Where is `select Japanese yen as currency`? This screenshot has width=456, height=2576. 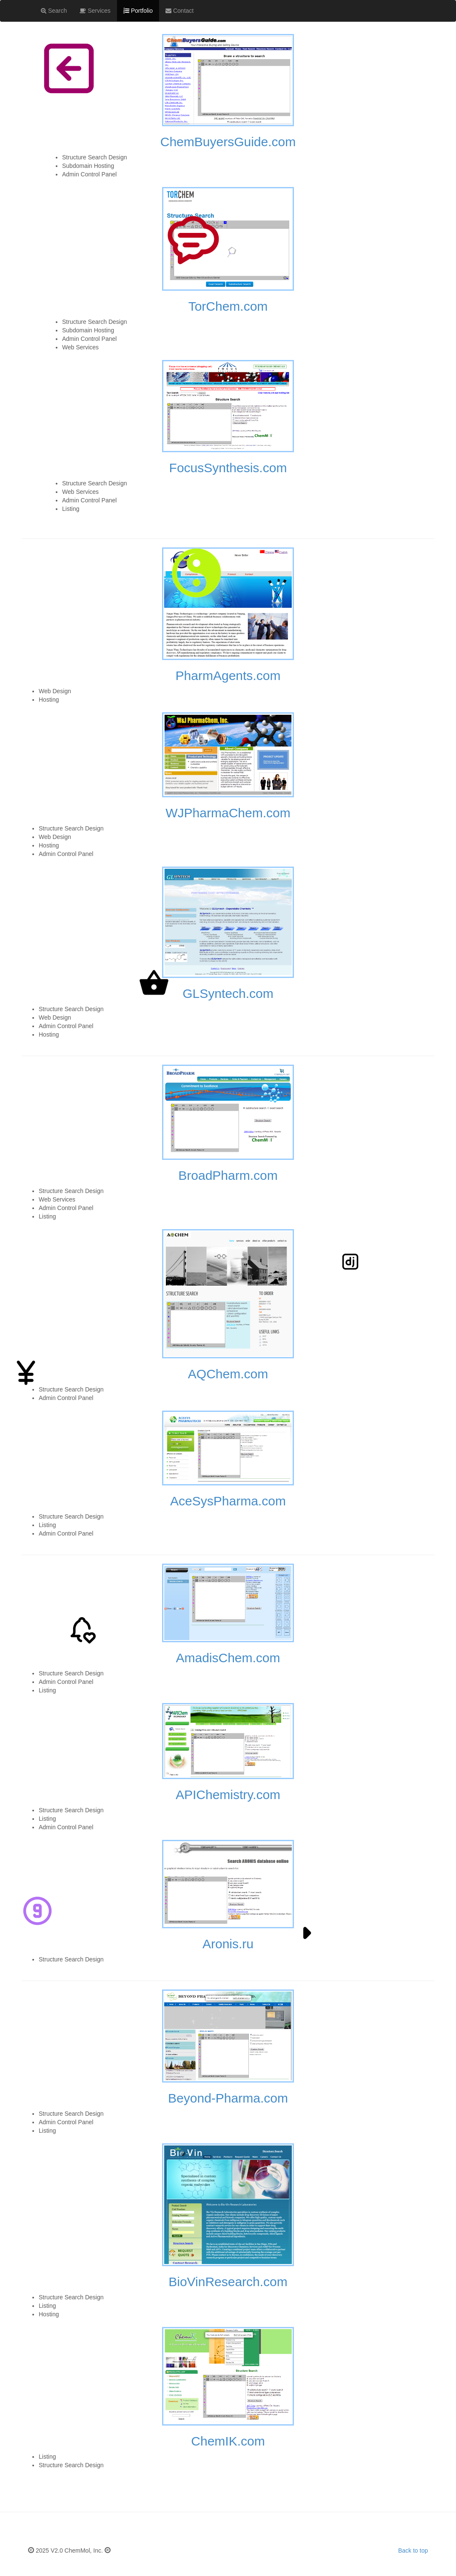
select Japanese yen as currency is located at coordinates (26, 1373).